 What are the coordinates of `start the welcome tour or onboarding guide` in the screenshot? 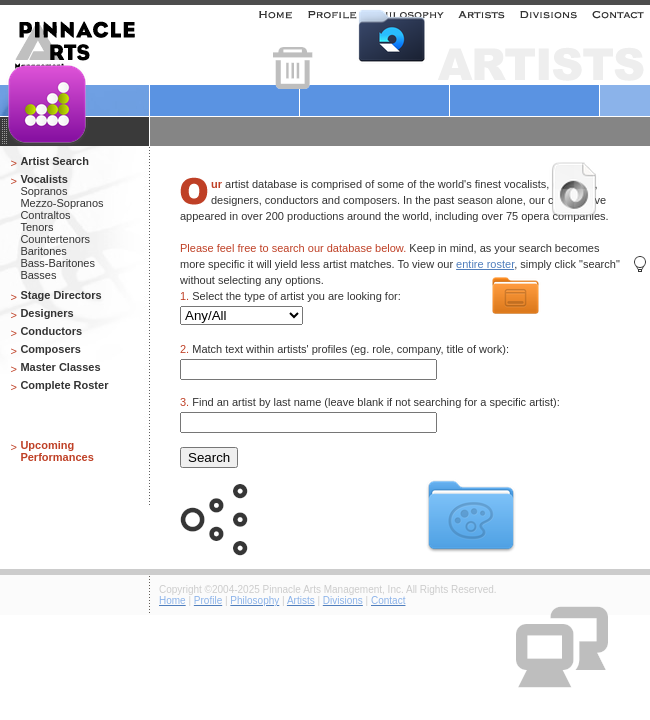 It's located at (640, 264).